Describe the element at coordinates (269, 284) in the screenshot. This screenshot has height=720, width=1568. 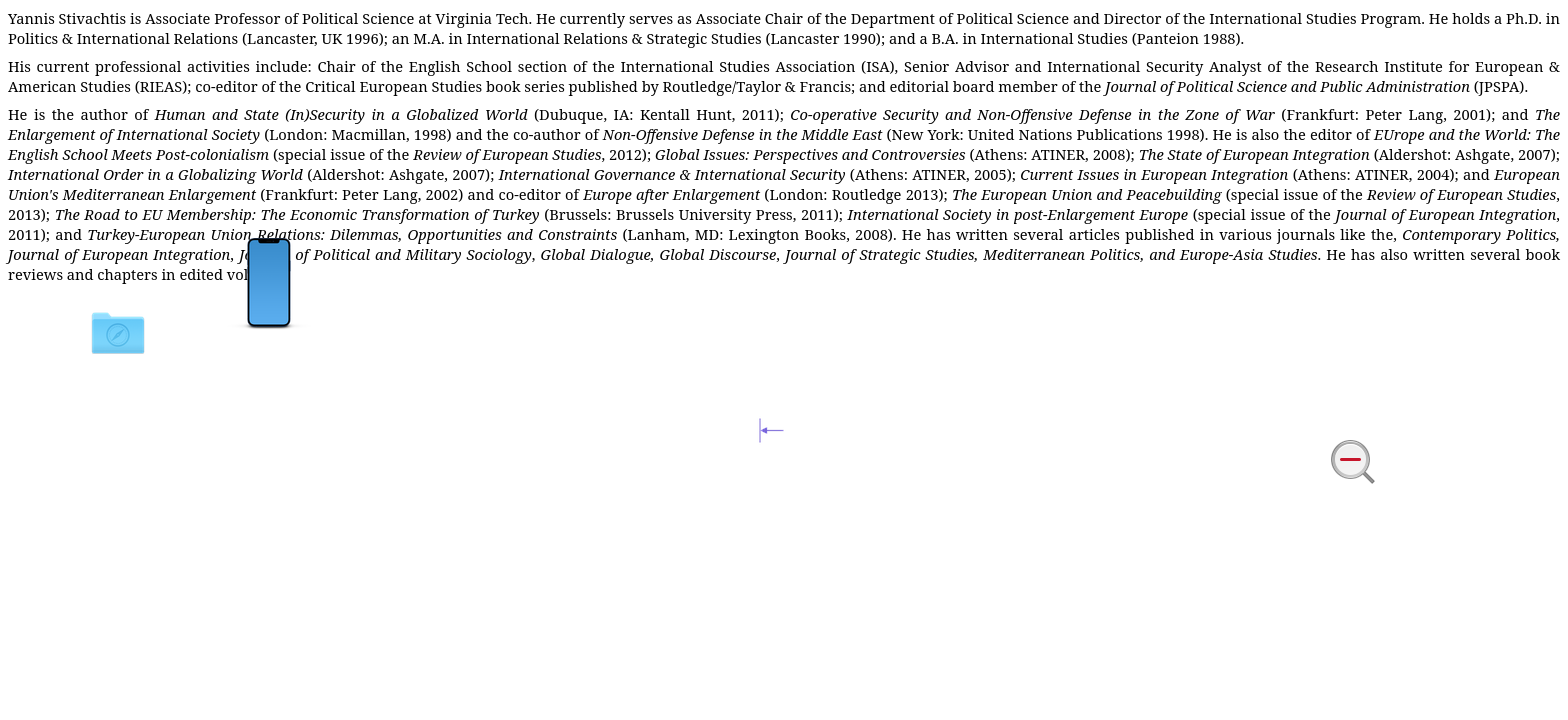
I see `iPhone device connected to this mac` at that location.